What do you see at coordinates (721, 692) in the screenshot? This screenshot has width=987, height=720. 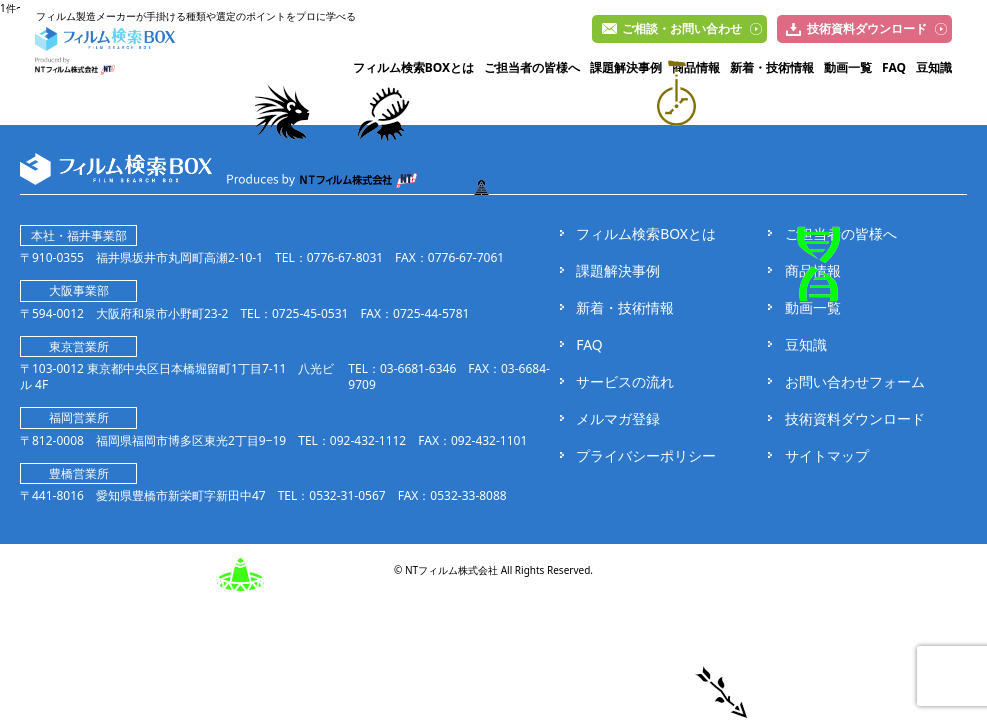 I see `indicates a natural or organic navigation path` at bounding box center [721, 692].